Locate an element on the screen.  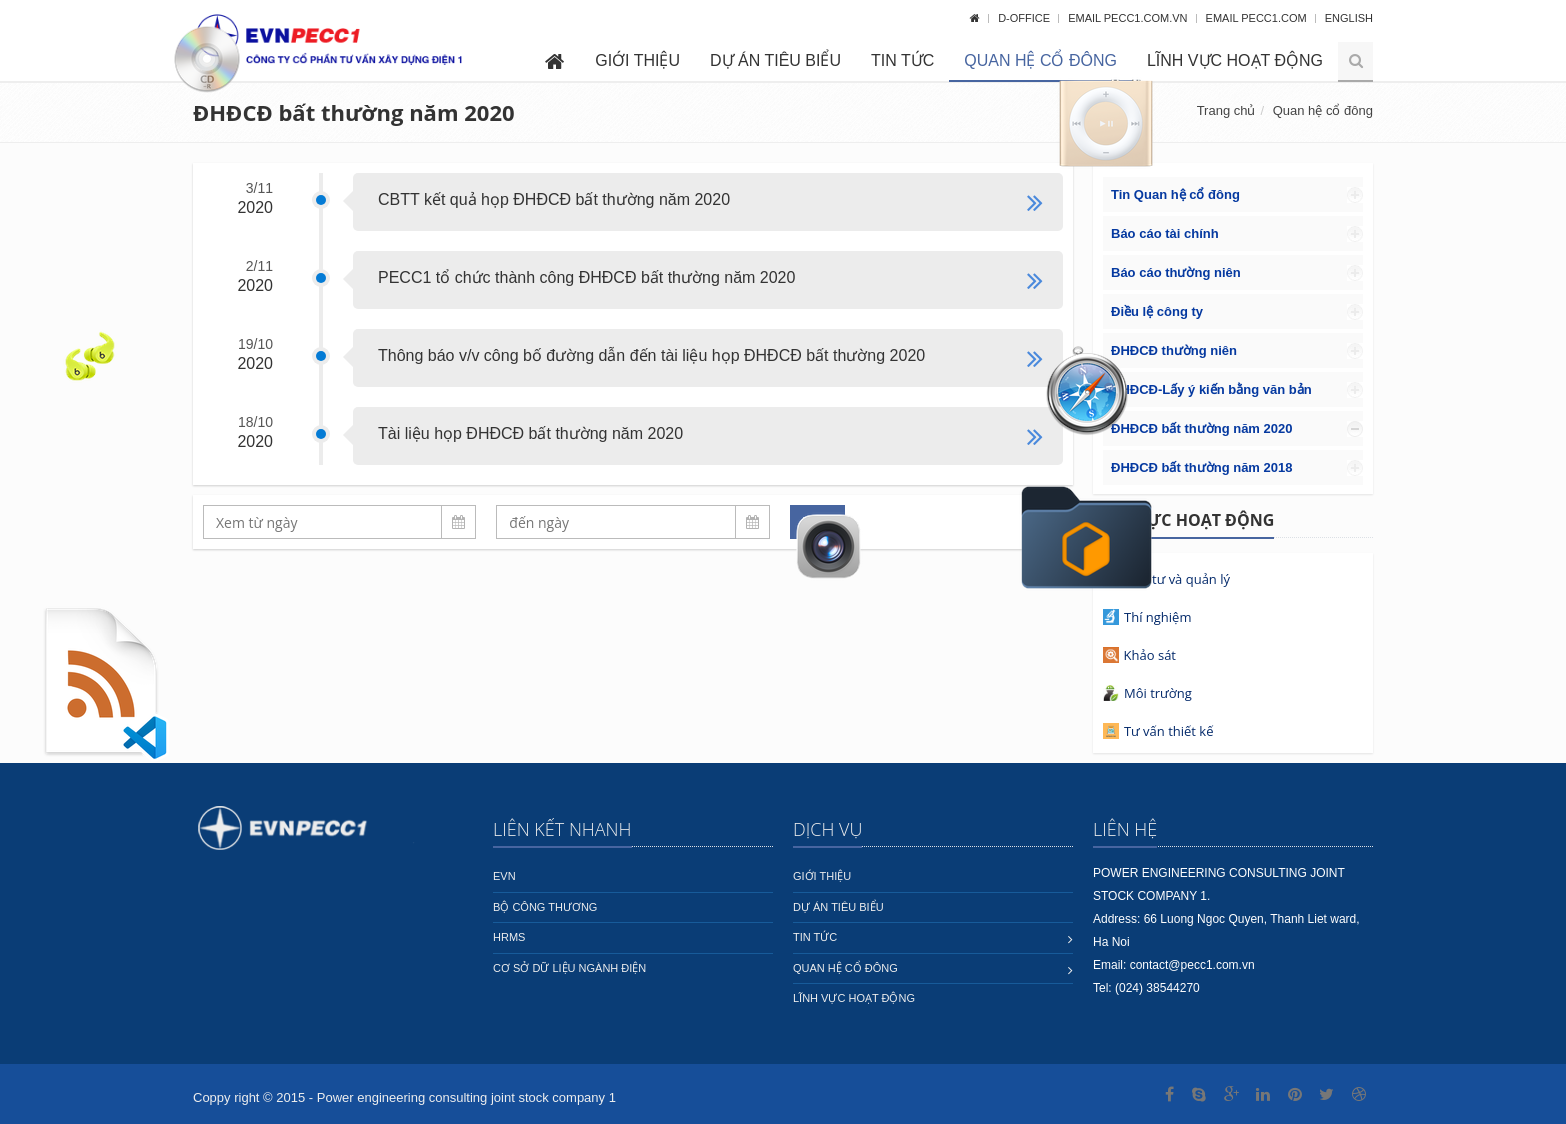
burn files to a recordable CD is located at coordinates (207, 60).